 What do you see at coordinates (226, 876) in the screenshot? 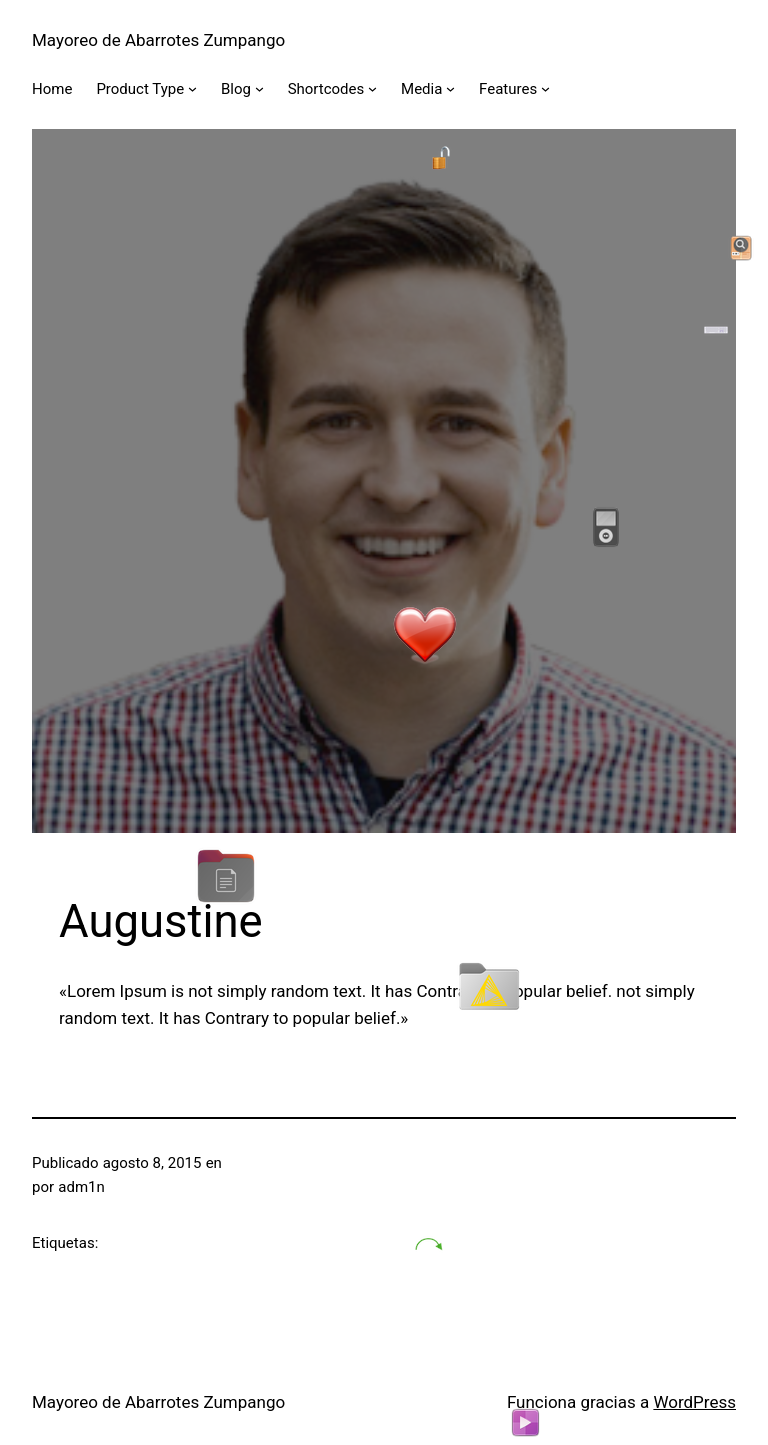
I see `open your documents folder` at bounding box center [226, 876].